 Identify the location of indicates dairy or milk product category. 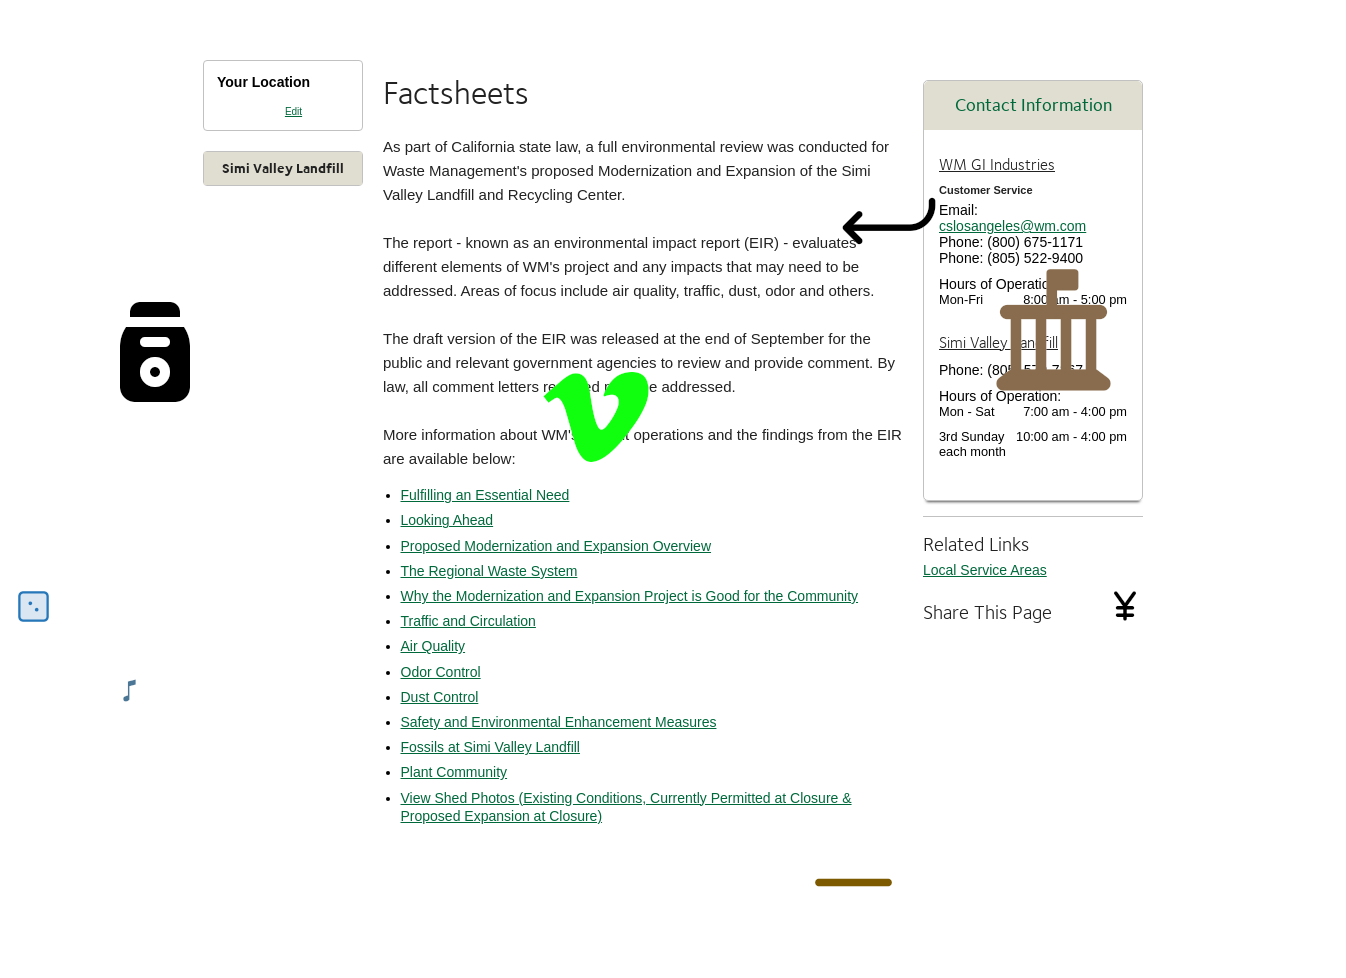
(155, 352).